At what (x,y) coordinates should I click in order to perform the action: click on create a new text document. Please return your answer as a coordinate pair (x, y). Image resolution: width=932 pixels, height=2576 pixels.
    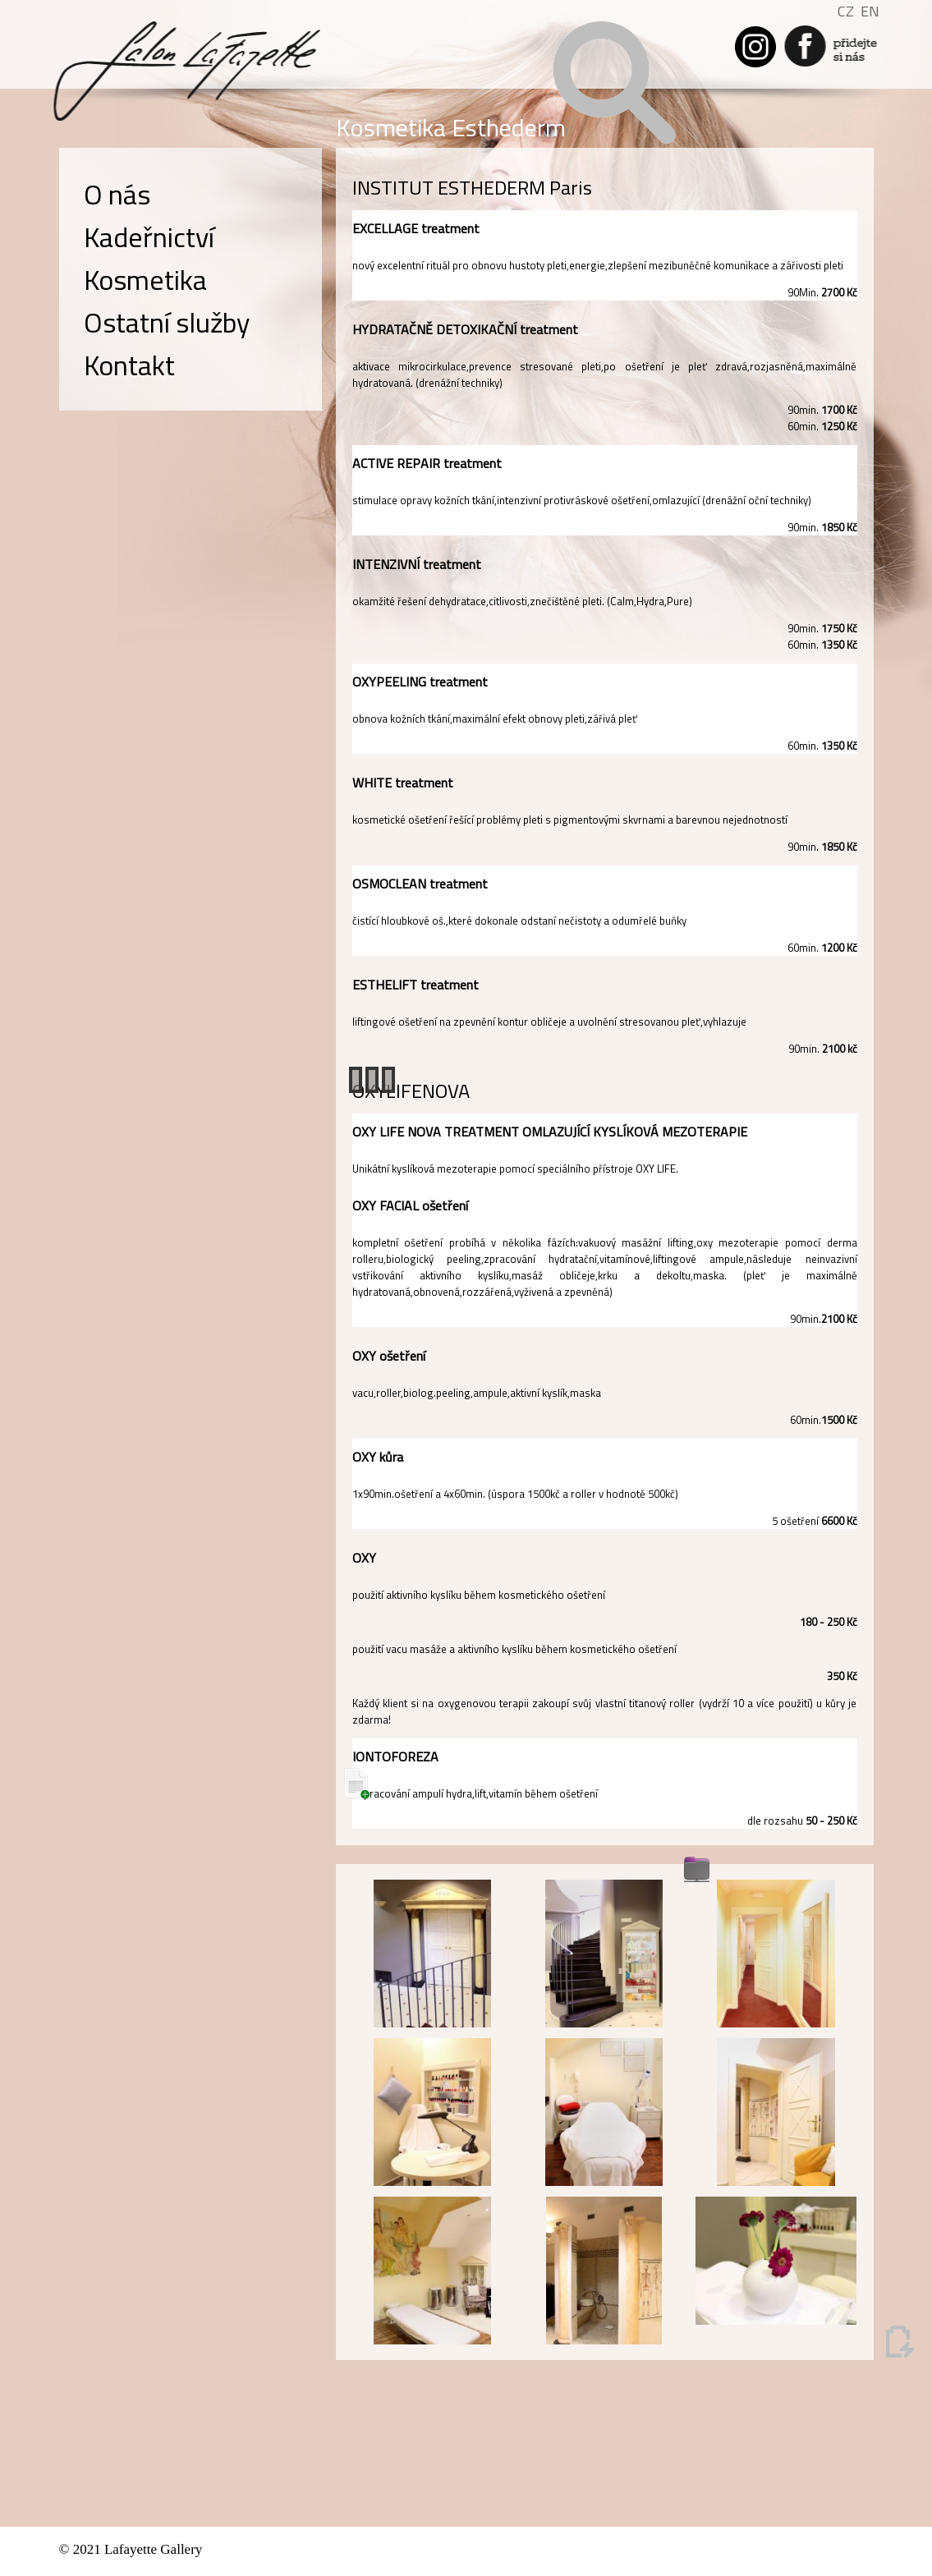
    Looking at the image, I should click on (356, 1783).